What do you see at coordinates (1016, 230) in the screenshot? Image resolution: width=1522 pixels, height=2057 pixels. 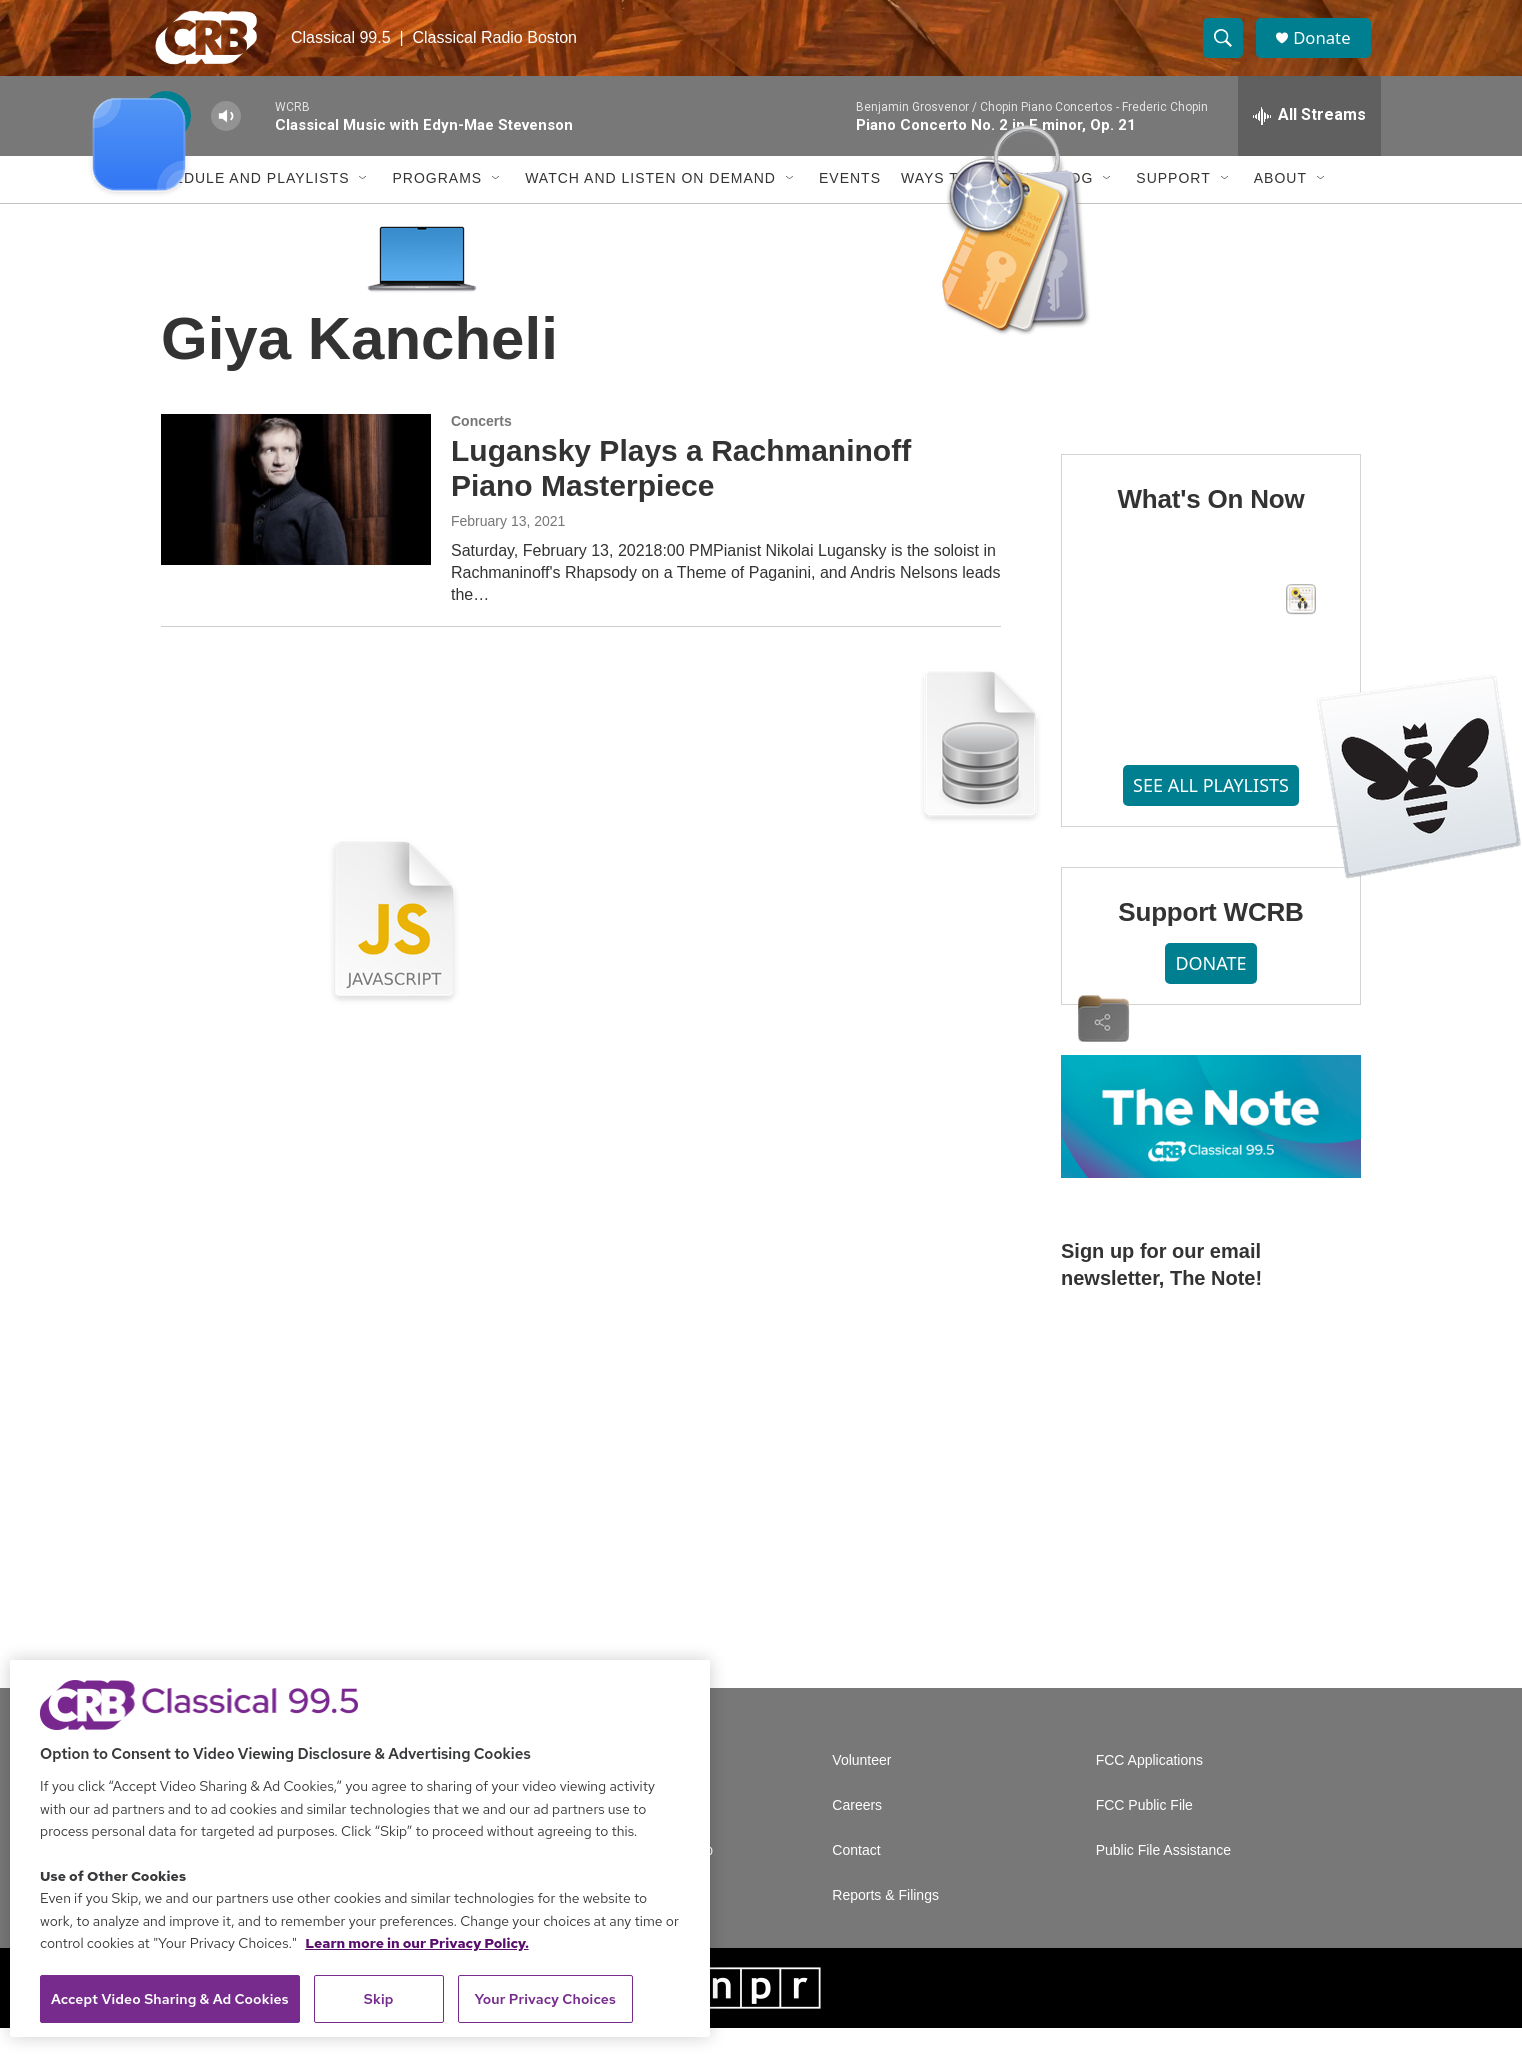 I see `view and manage kerberos authentication tickets` at bounding box center [1016, 230].